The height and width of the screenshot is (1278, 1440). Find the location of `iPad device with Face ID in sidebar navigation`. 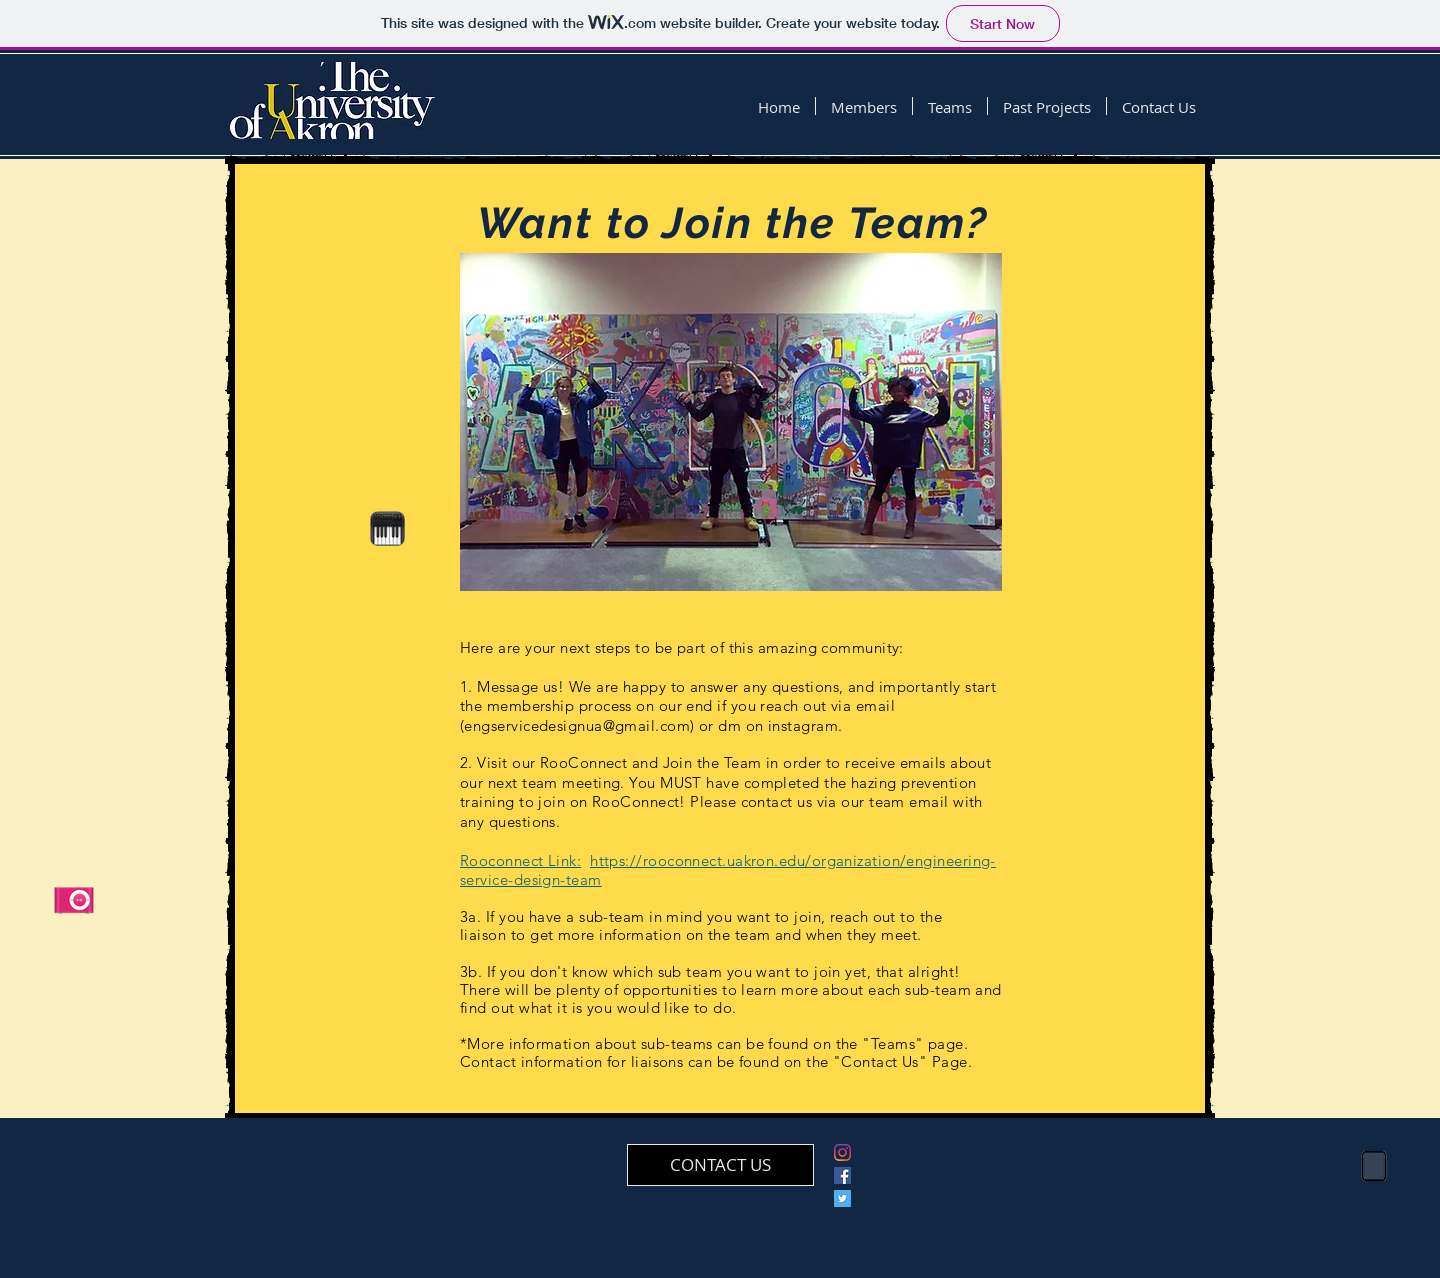

iPad device with Face ID in sidebar navigation is located at coordinates (1374, 1166).